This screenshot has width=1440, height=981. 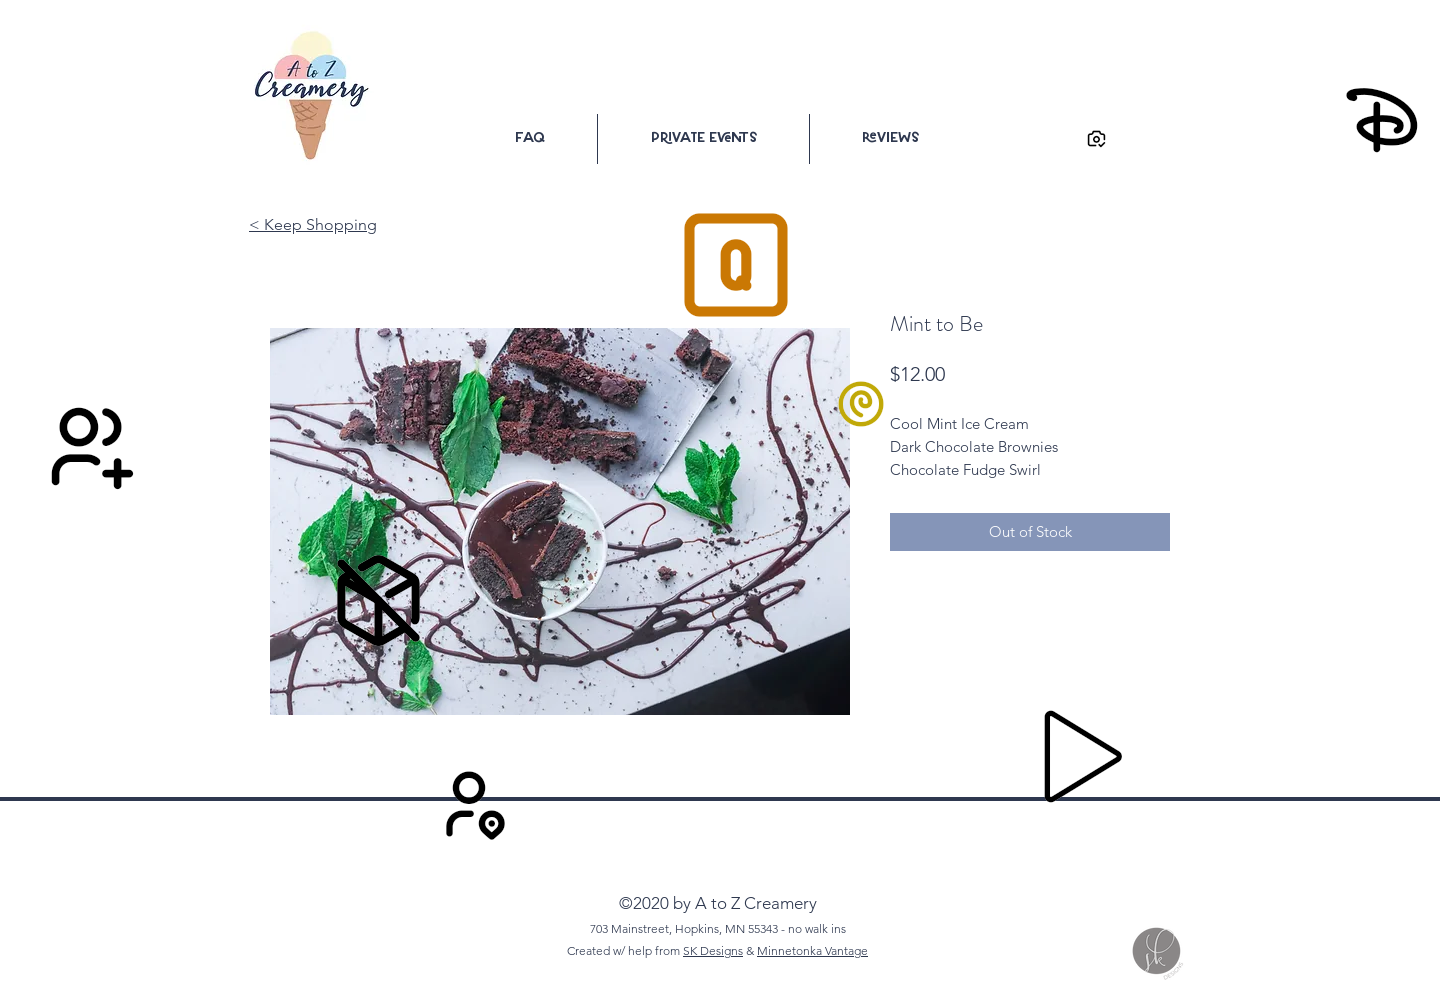 I want to click on access disney+ streaming service, so click(x=1383, y=118).